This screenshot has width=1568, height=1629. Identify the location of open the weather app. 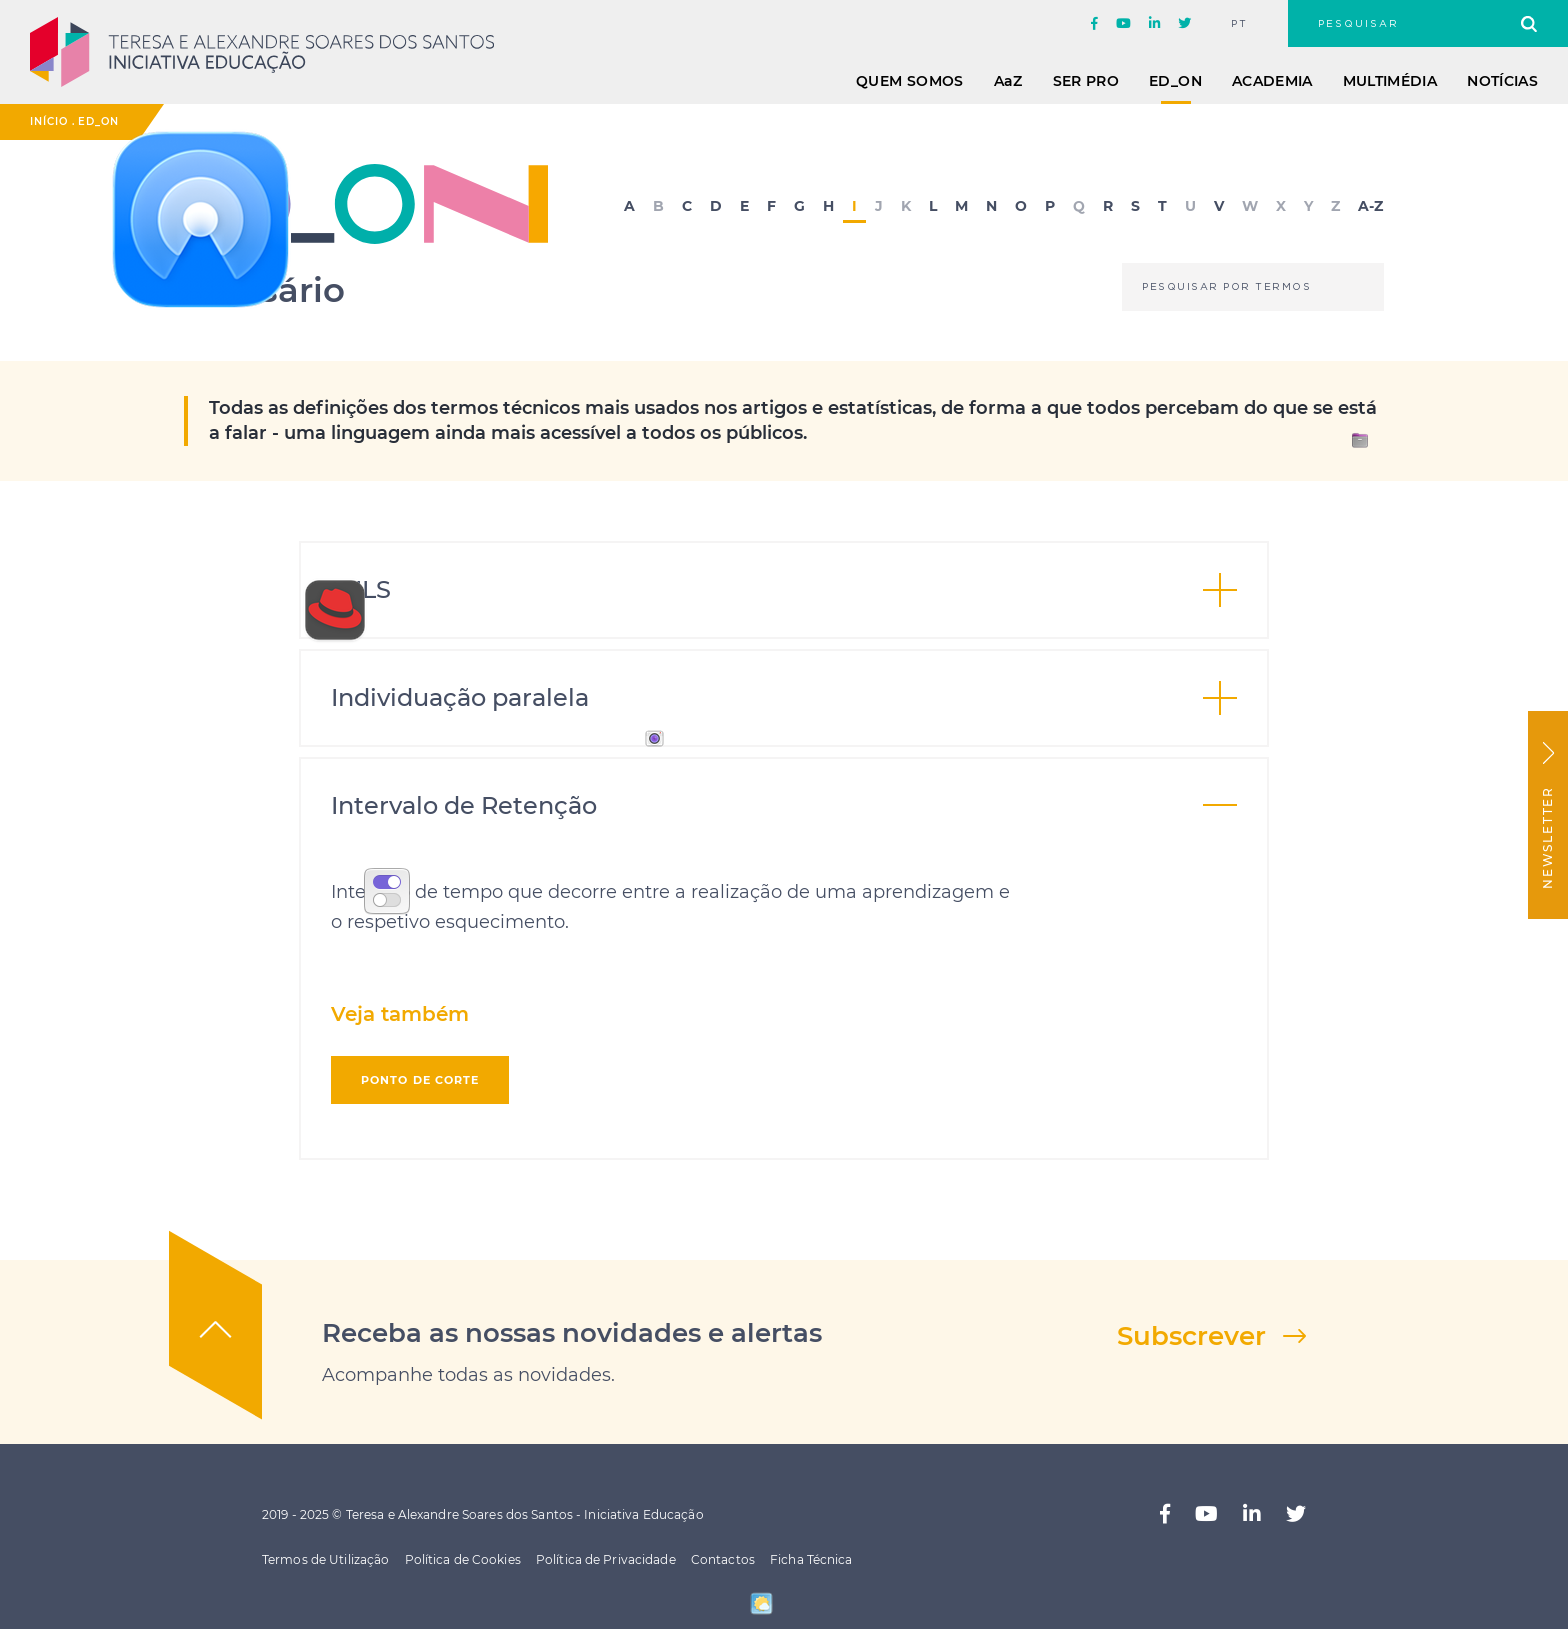
(761, 1603).